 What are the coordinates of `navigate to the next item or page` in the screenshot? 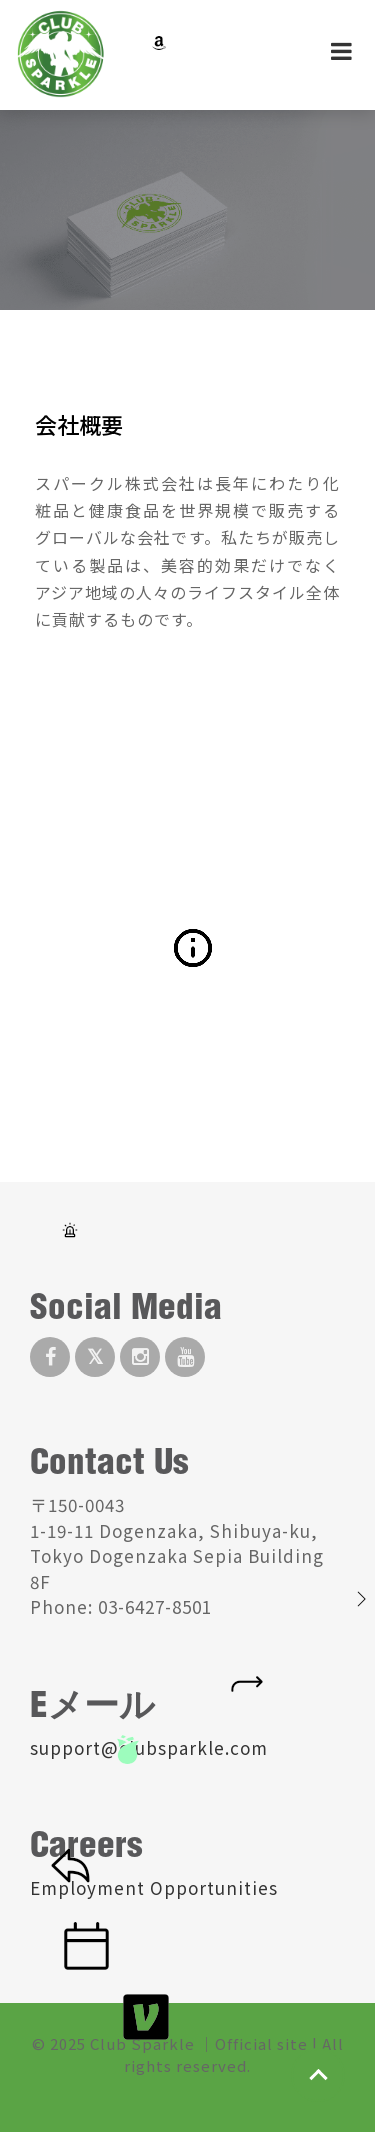 It's located at (361, 1599).